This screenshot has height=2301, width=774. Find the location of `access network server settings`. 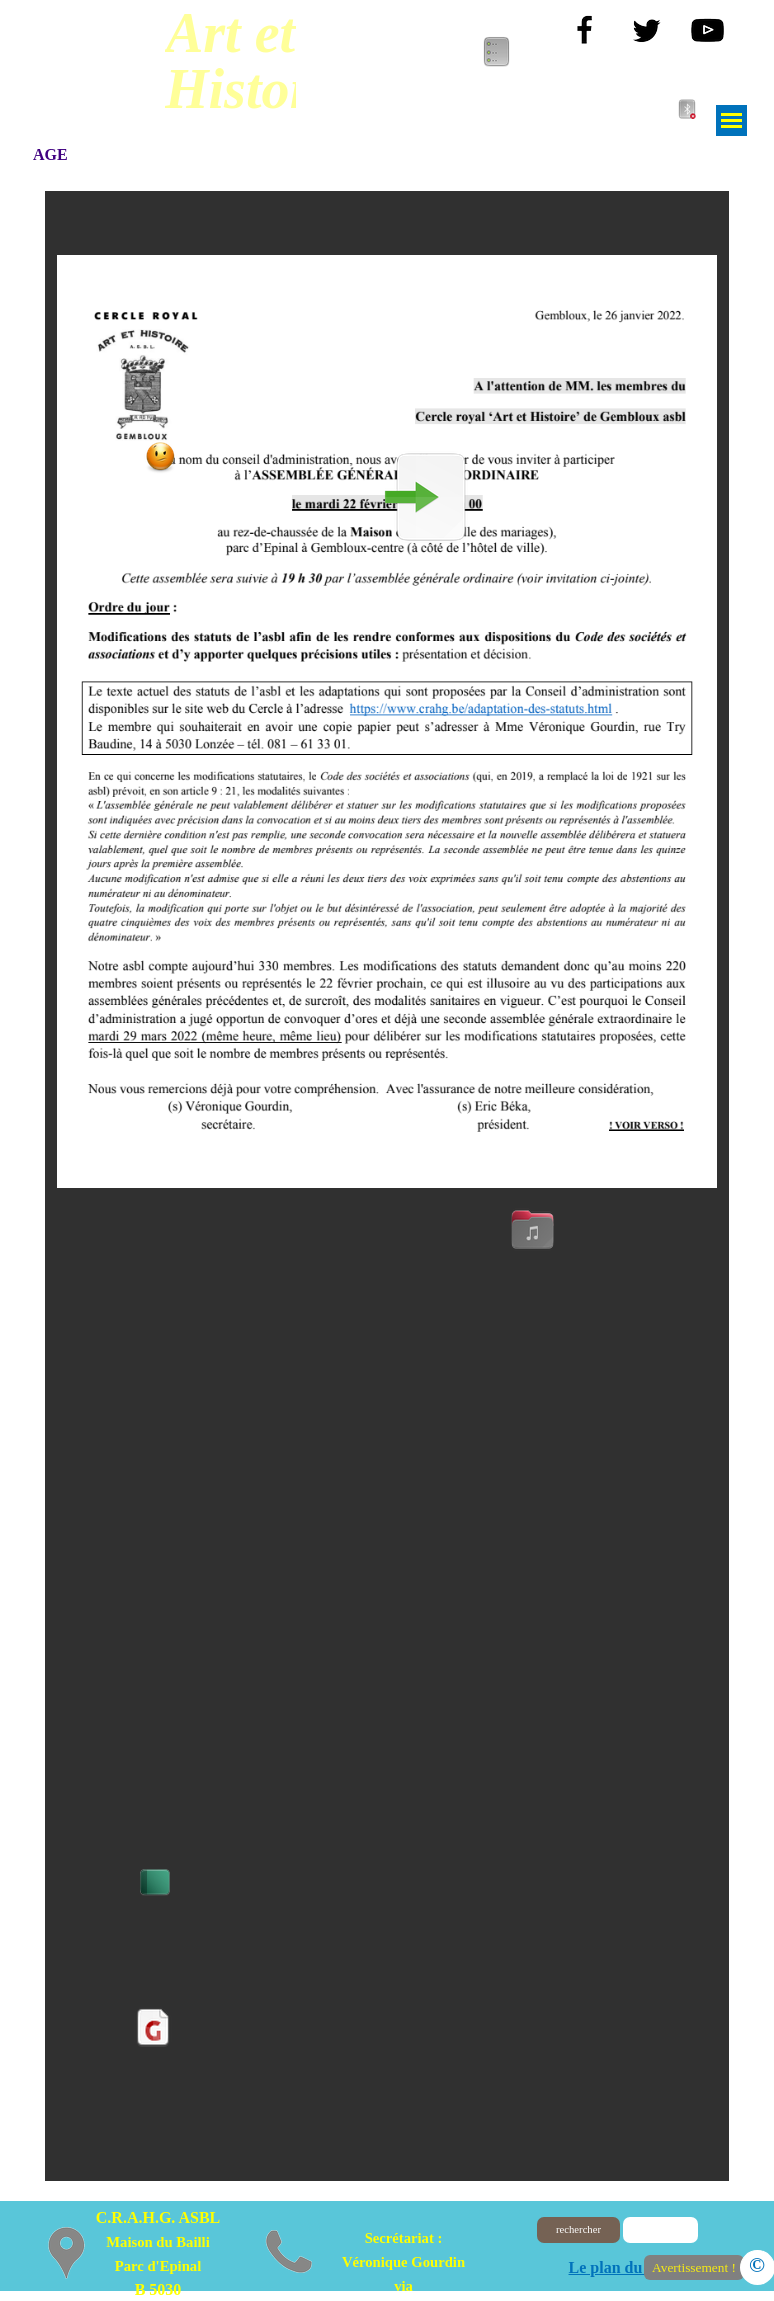

access network server settings is located at coordinates (496, 51).